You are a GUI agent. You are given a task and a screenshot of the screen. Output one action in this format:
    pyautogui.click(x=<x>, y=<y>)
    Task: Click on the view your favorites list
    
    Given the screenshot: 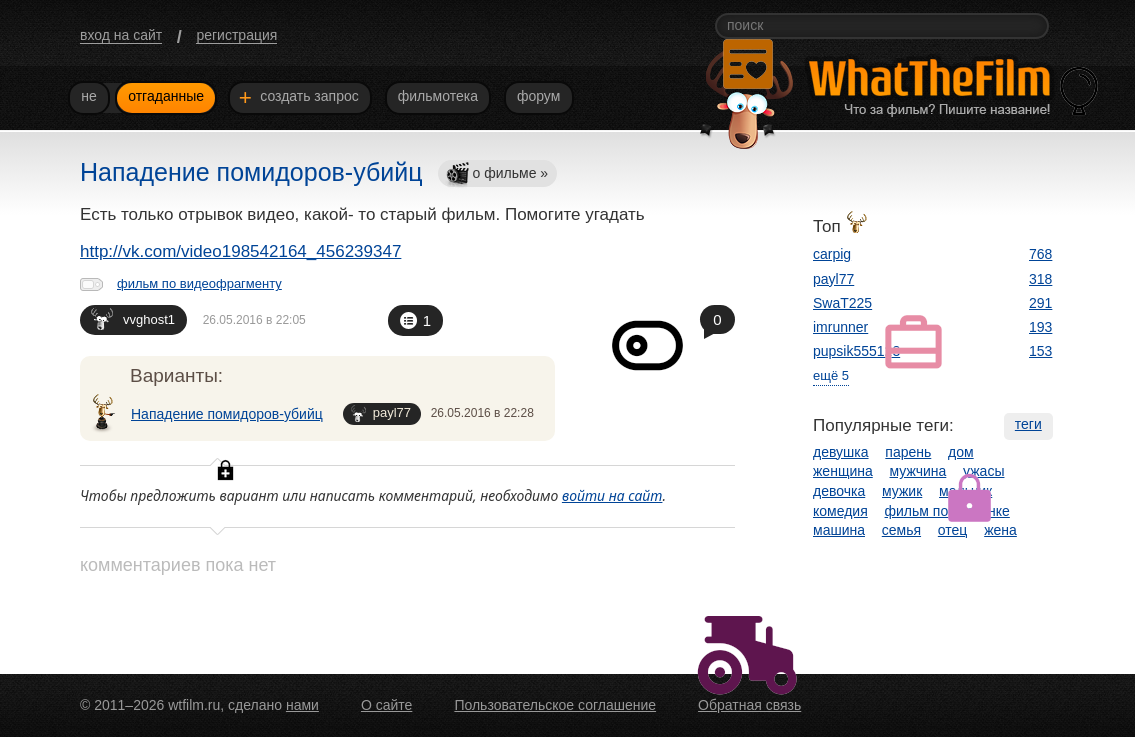 What is the action you would take?
    pyautogui.click(x=748, y=64)
    